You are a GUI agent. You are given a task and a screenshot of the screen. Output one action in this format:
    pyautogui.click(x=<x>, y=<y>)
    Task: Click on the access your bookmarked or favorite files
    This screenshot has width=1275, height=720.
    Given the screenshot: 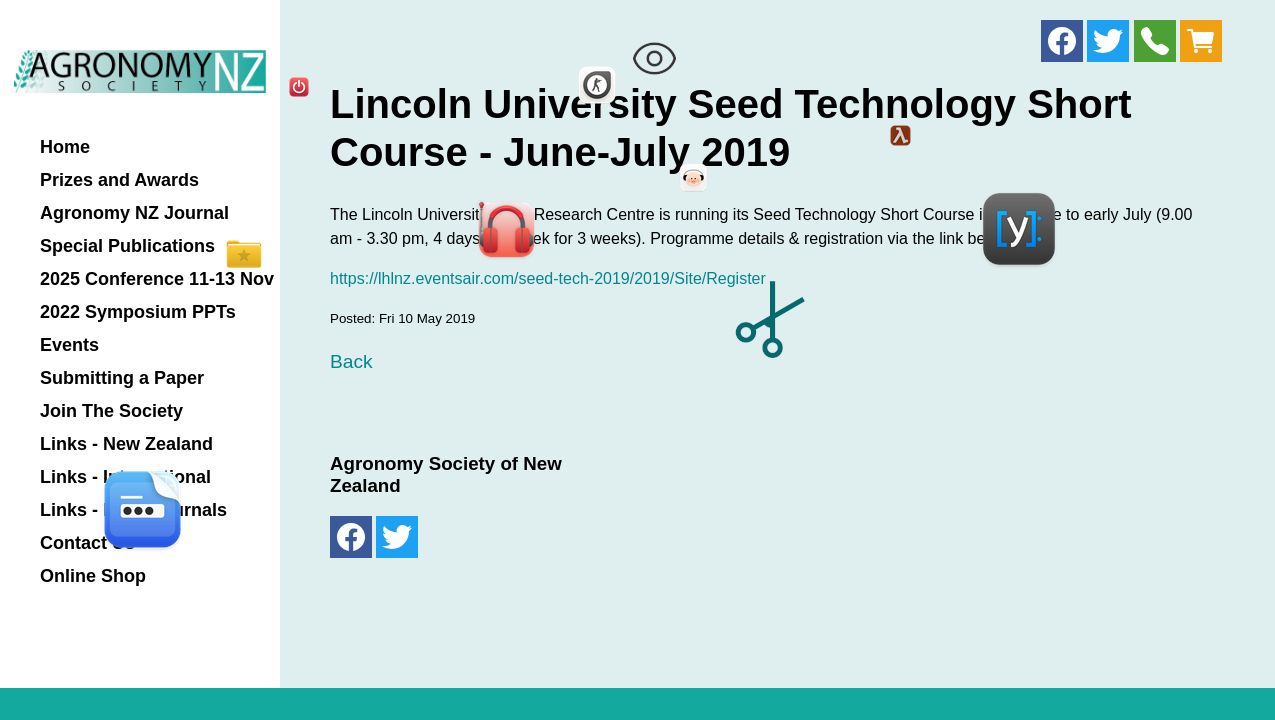 What is the action you would take?
    pyautogui.click(x=244, y=254)
    